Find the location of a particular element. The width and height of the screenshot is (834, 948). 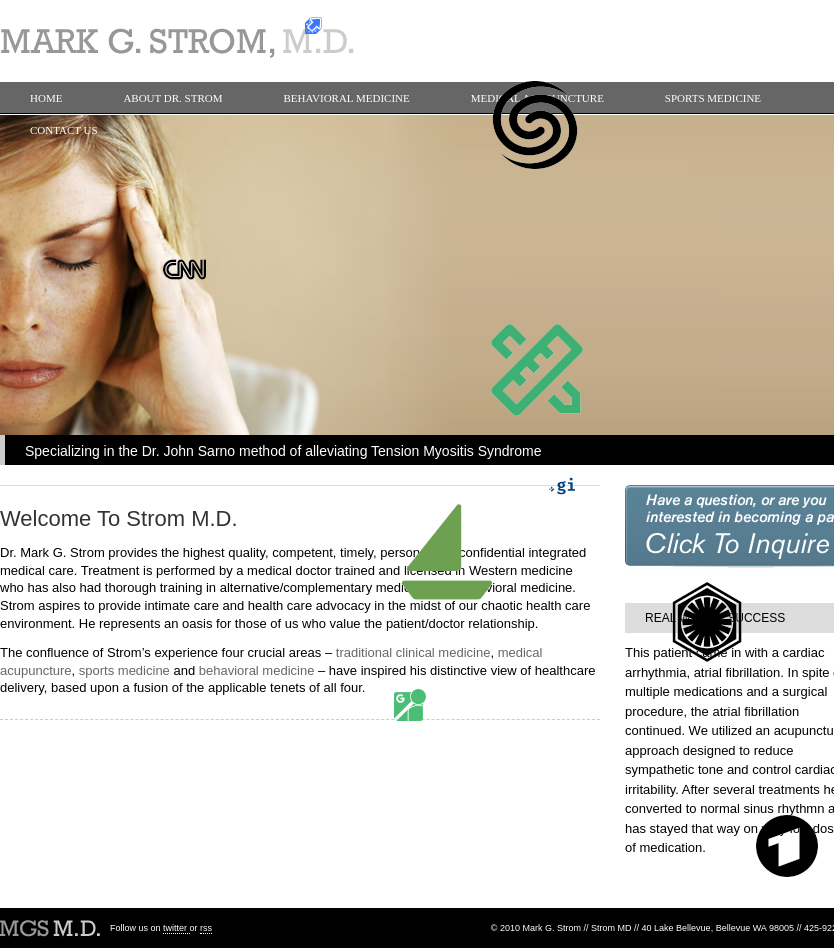

visit gitignore.io website is located at coordinates (562, 486).